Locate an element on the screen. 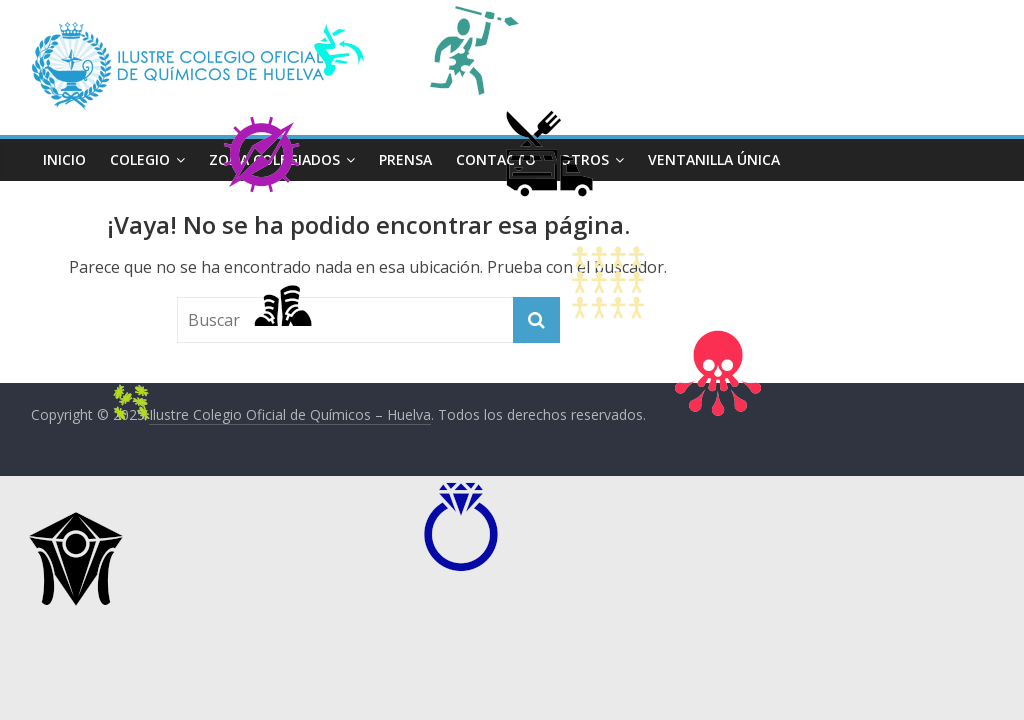 The image size is (1024, 720). indicates acrobatic or gymnastic skill ability is located at coordinates (339, 50).